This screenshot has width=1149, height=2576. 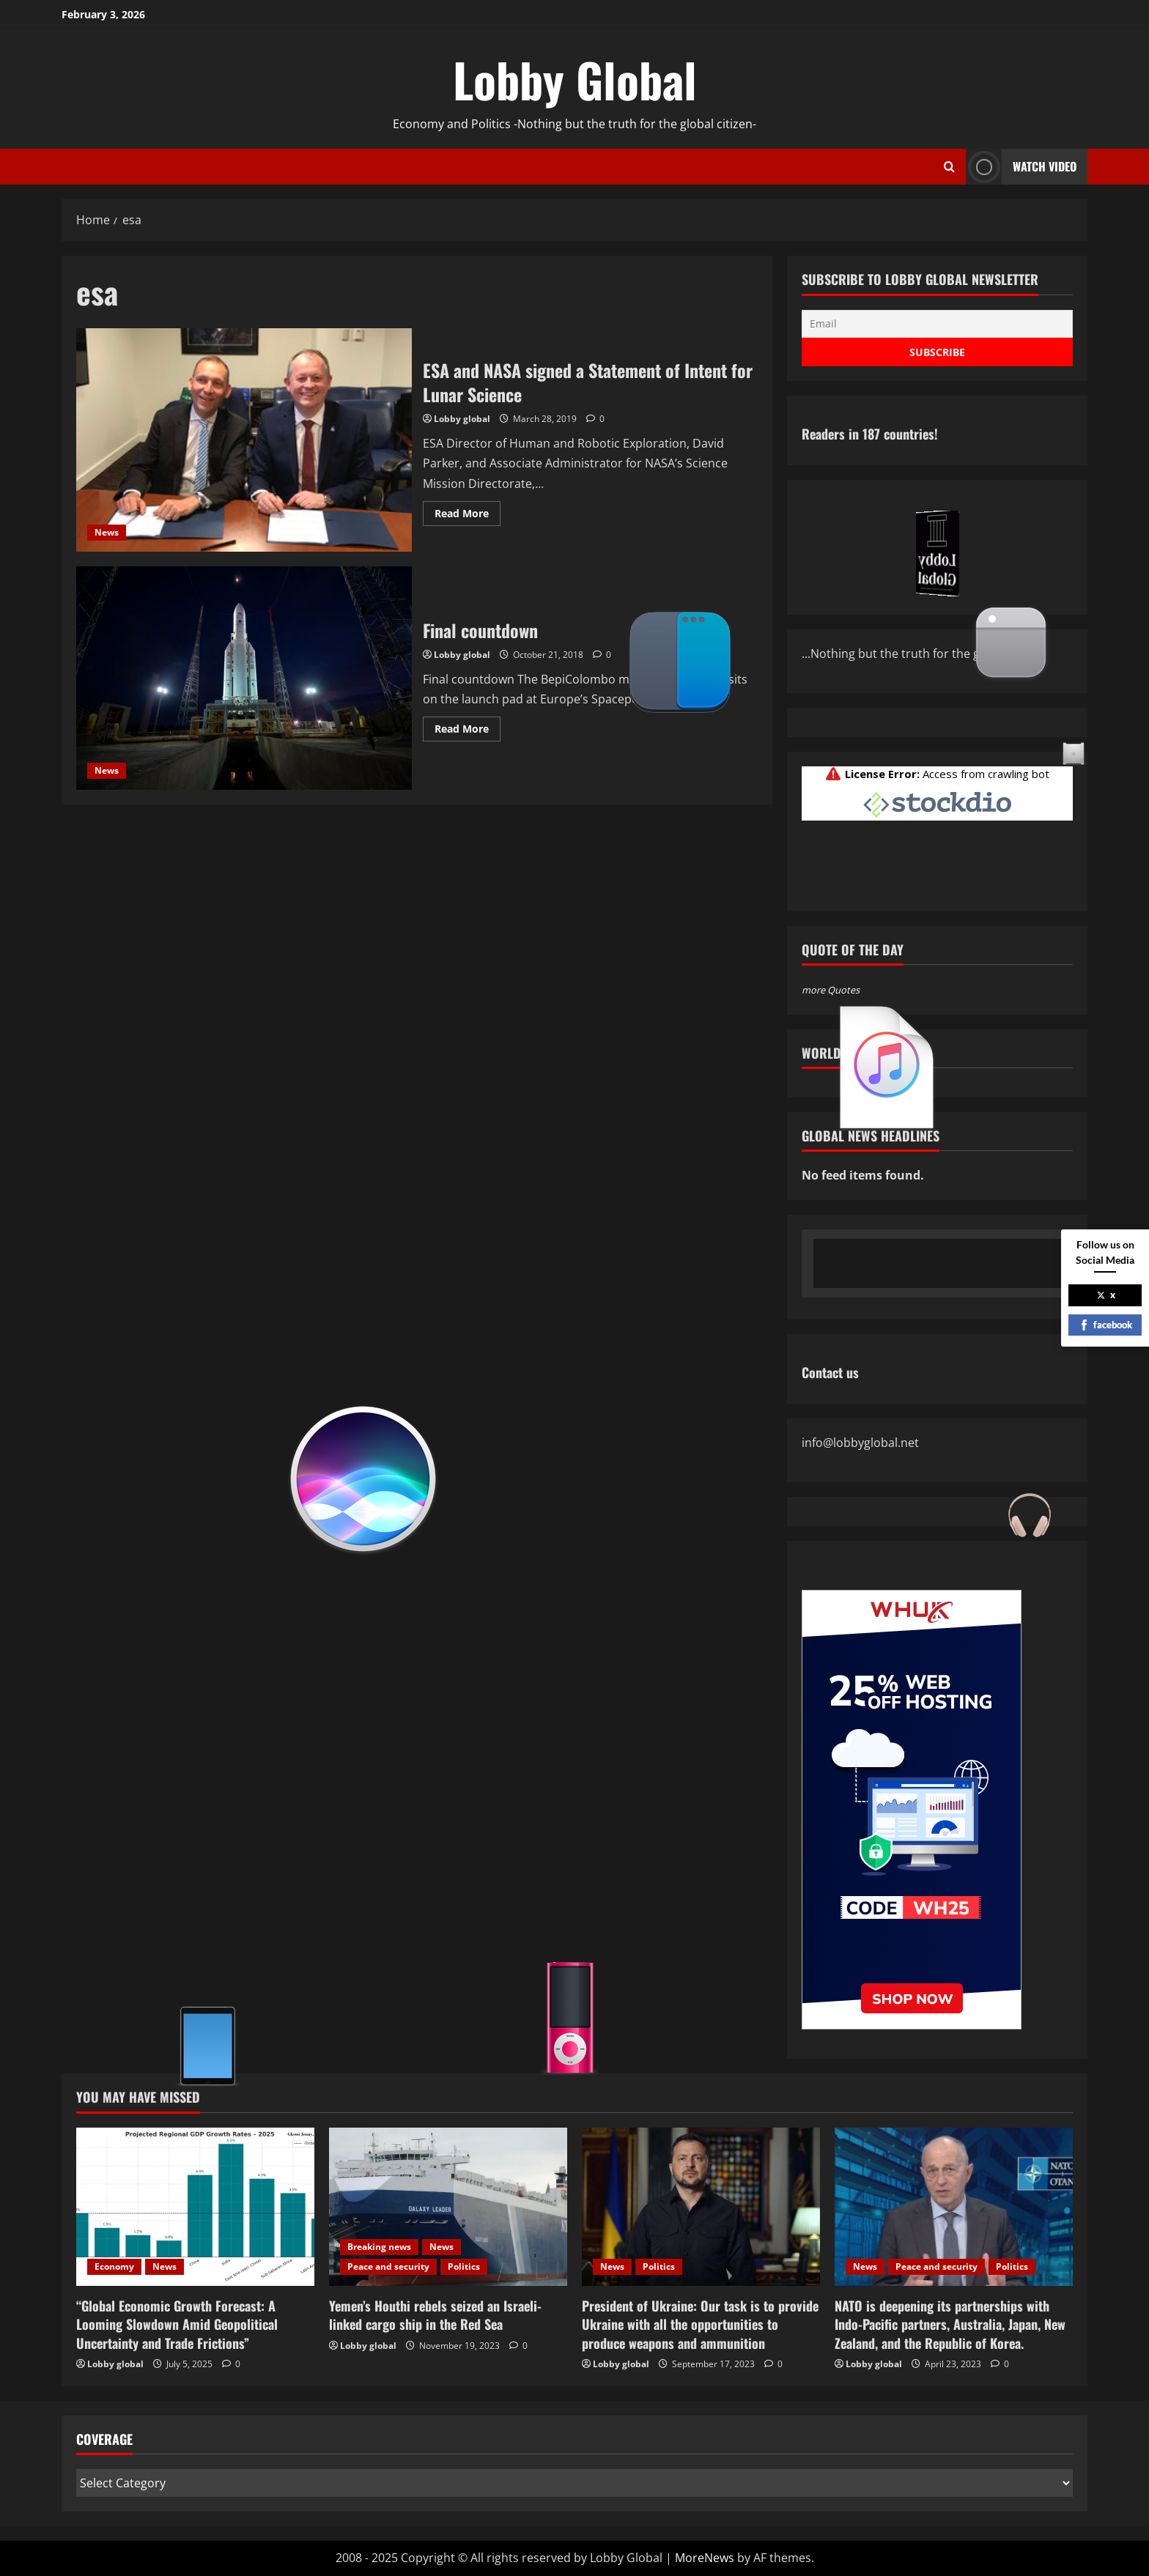 I want to click on access window management settings, so click(x=1011, y=643).